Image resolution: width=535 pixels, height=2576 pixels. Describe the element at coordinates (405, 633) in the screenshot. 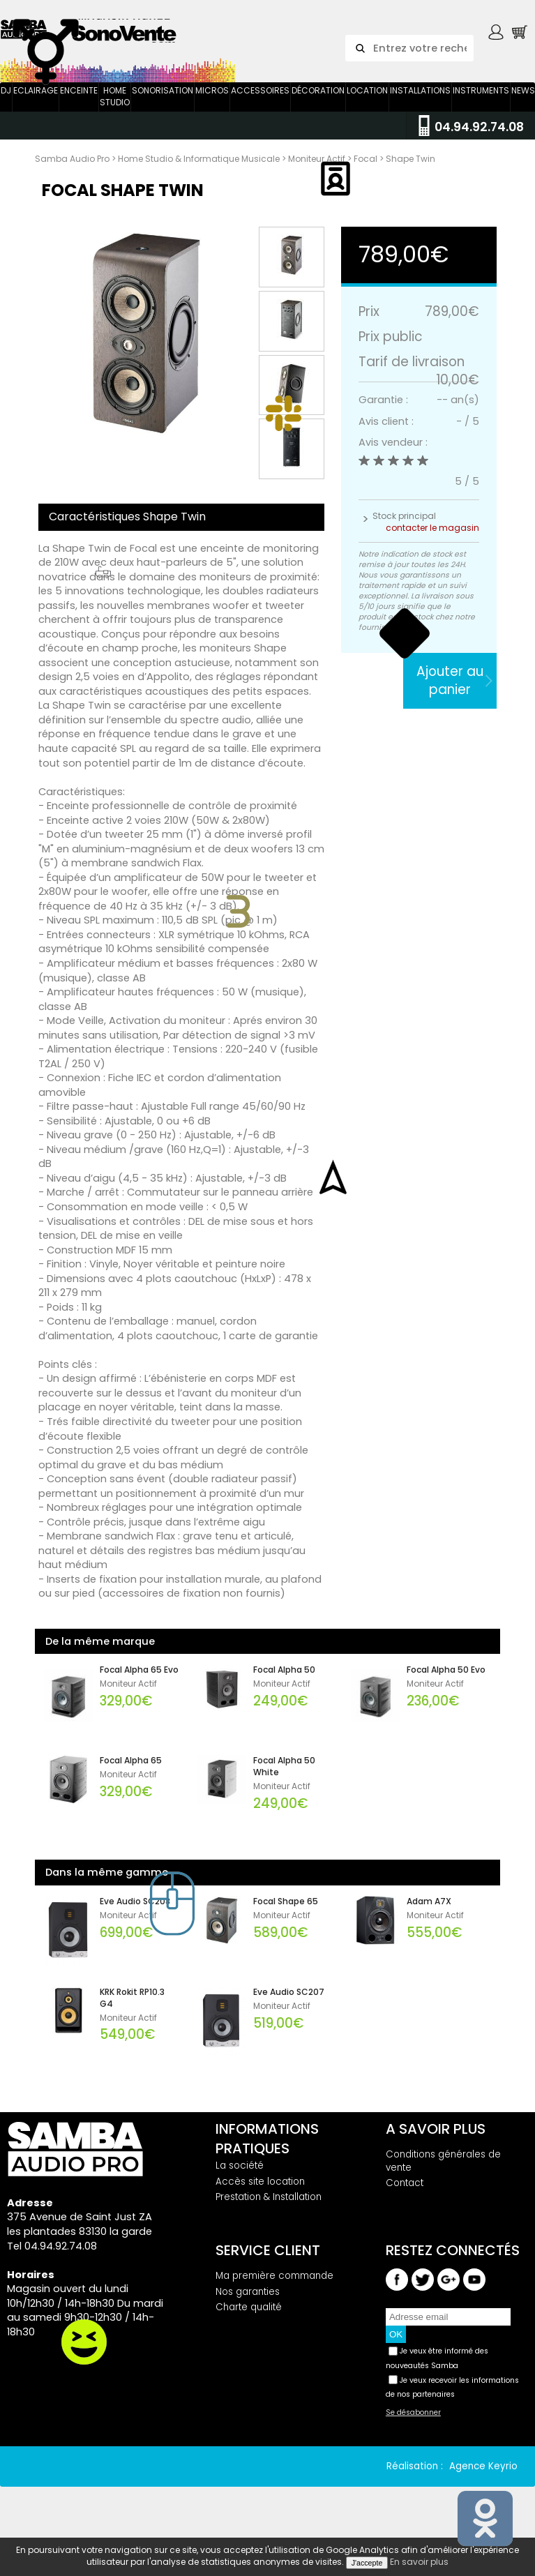

I see `indicates premium or pro membership status` at that location.